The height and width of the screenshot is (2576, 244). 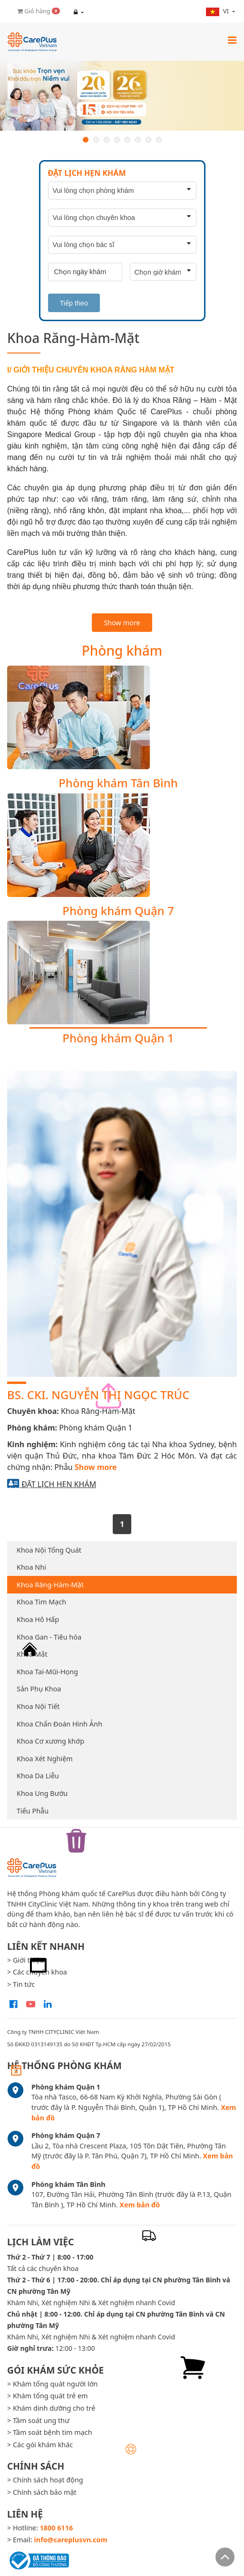 What do you see at coordinates (149, 2235) in the screenshot?
I see `track your delivery status` at bounding box center [149, 2235].